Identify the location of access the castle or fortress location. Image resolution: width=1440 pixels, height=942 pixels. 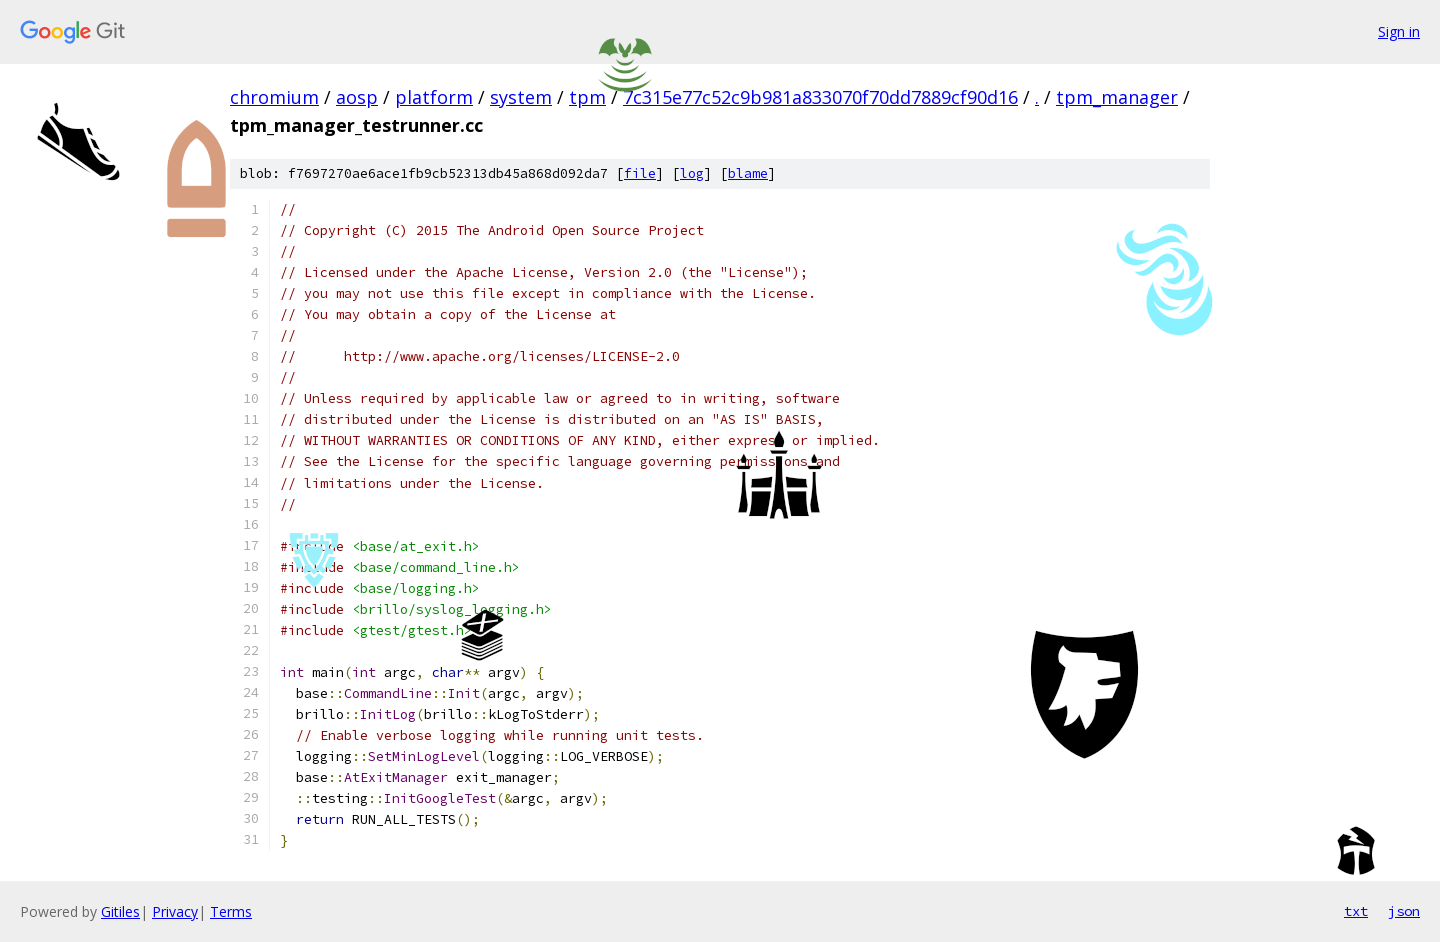
(779, 474).